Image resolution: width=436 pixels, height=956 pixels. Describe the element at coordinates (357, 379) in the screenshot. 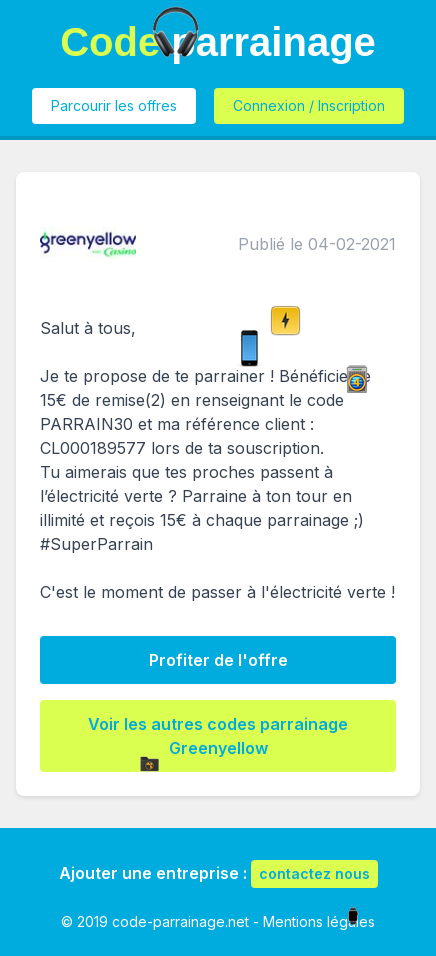

I see `access RAID 4 storage configuration settings` at that location.